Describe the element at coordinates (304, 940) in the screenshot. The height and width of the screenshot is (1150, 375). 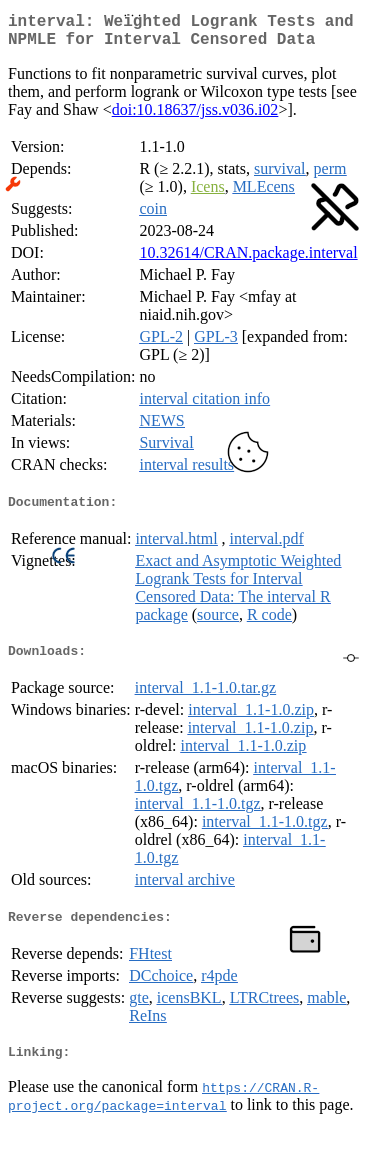
I see `access your wallet or payment methods` at that location.